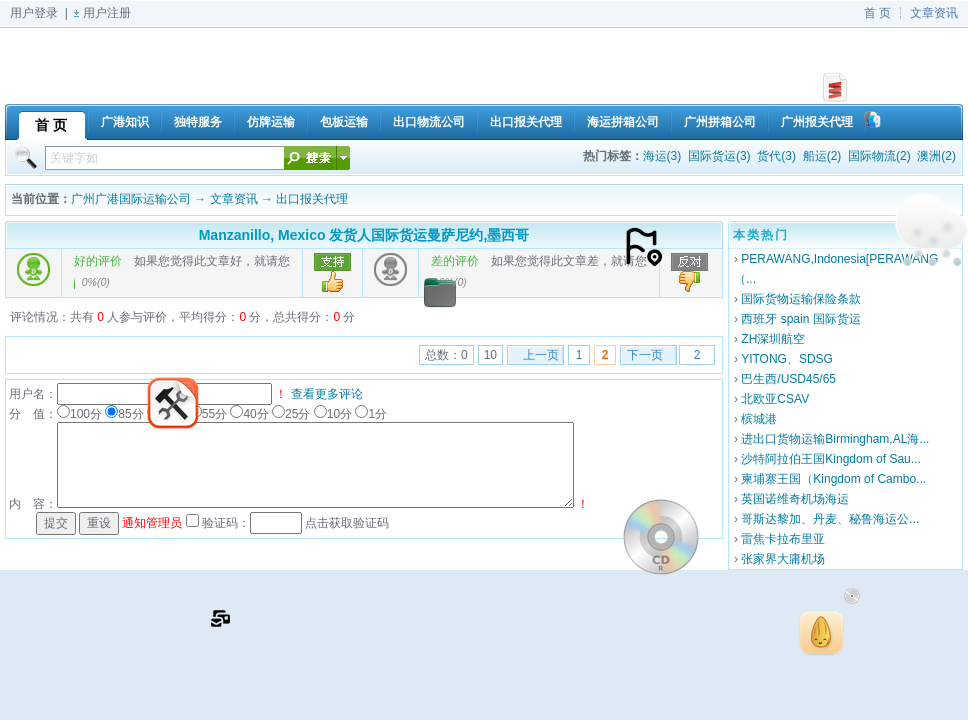 This screenshot has height=720, width=968. Describe the element at coordinates (220, 618) in the screenshot. I see `access bulk mail or mass messaging` at that location.